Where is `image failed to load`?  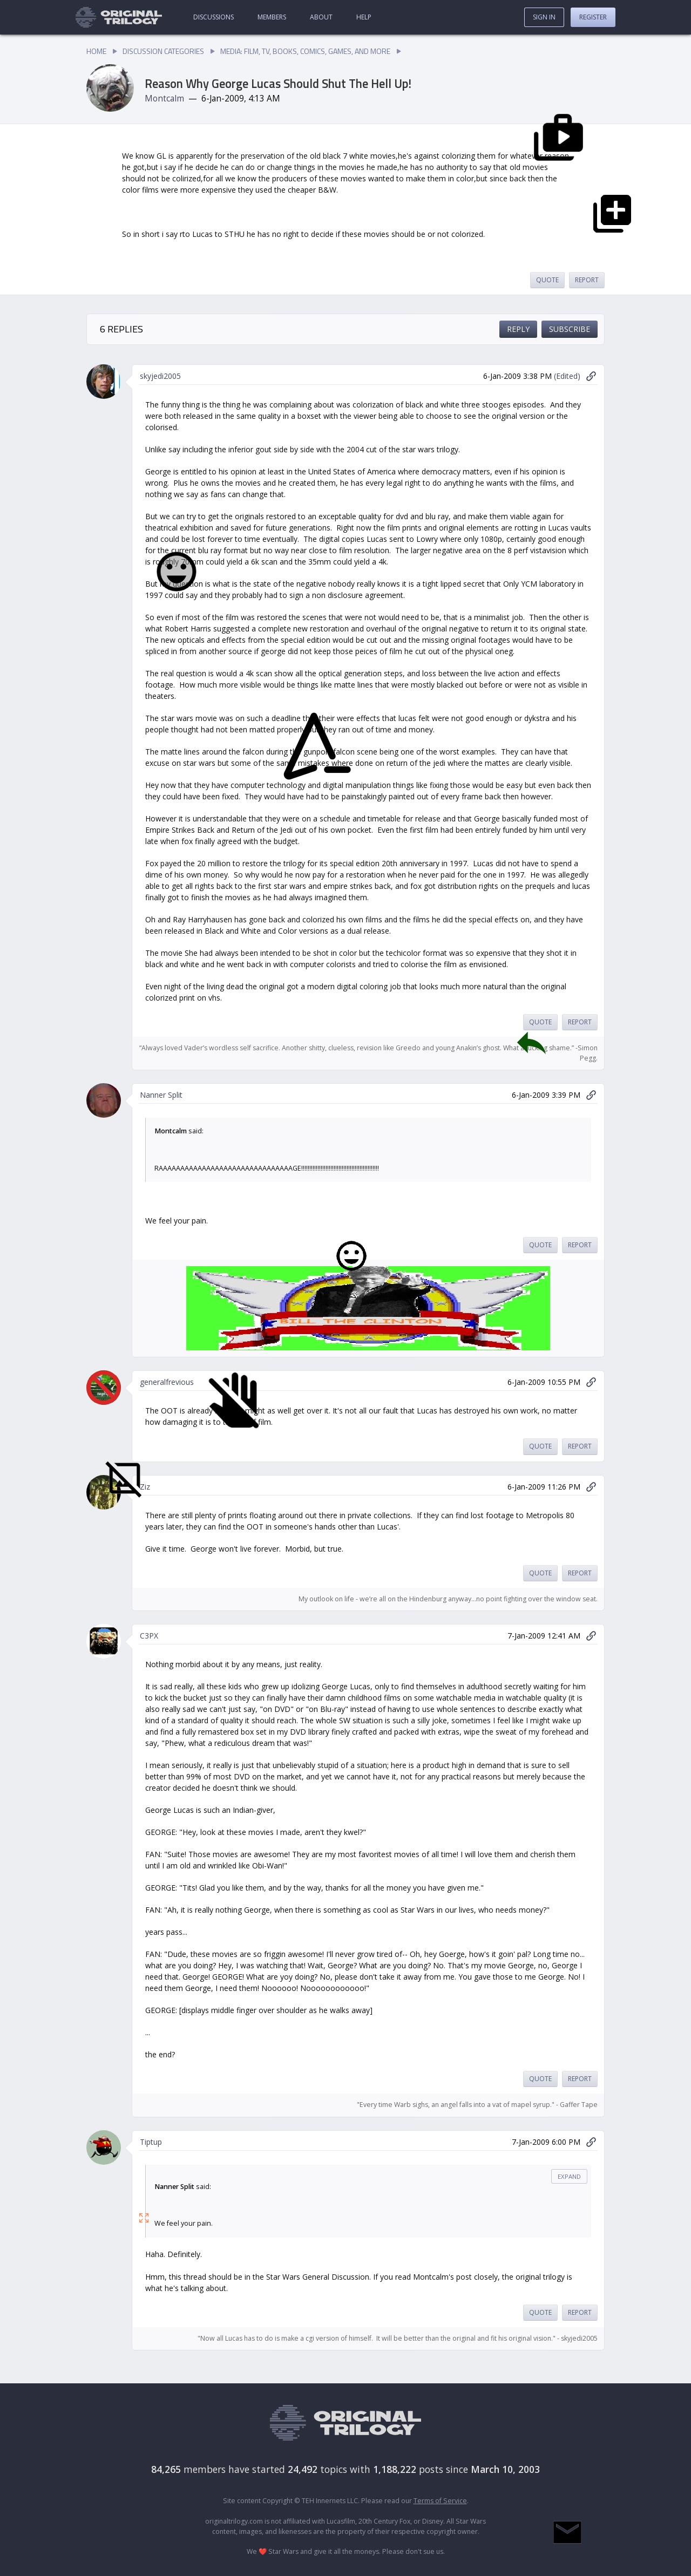
image failed to load is located at coordinates (125, 1478).